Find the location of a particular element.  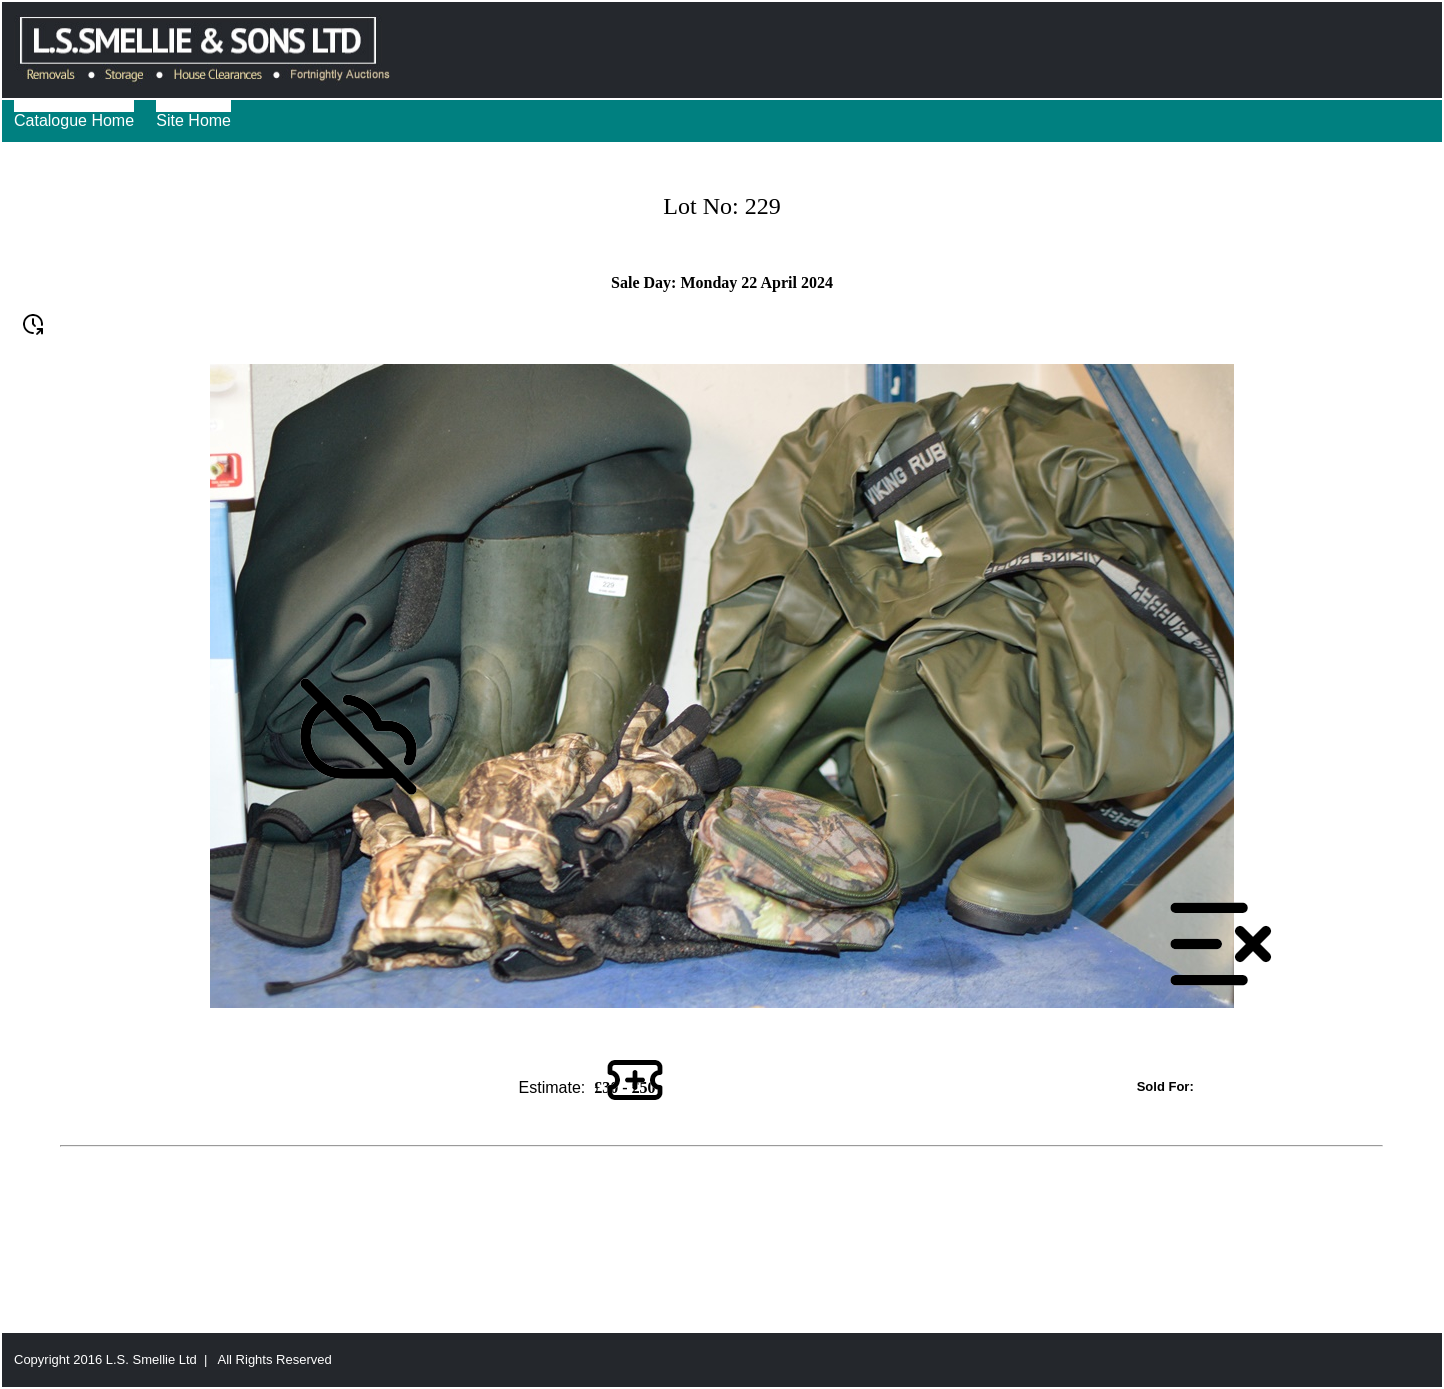

add a new ticket or pass is located at coordinates (635, 1080).